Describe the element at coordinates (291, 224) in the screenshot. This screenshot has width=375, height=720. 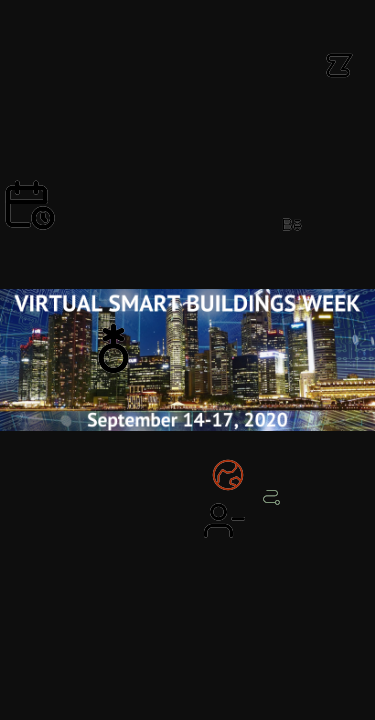
I see `link to behance portfolio` at that location.